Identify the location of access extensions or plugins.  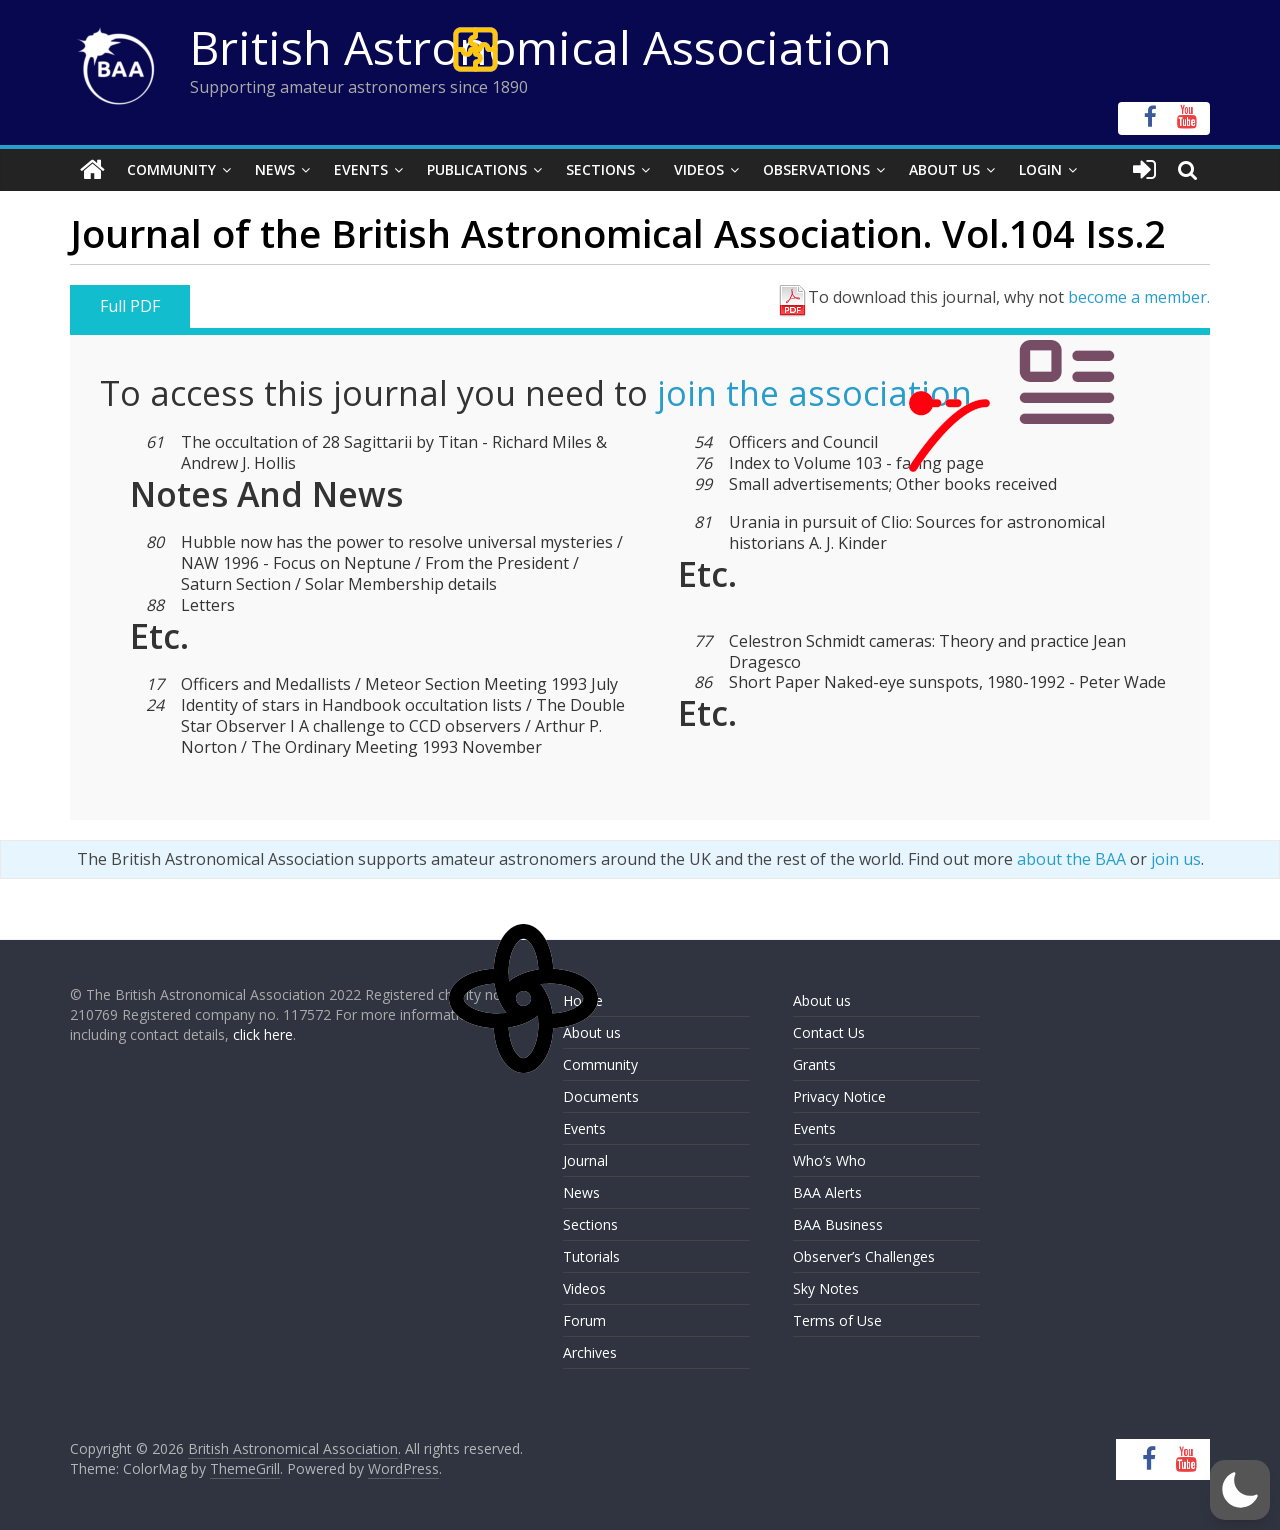
(475, 49).